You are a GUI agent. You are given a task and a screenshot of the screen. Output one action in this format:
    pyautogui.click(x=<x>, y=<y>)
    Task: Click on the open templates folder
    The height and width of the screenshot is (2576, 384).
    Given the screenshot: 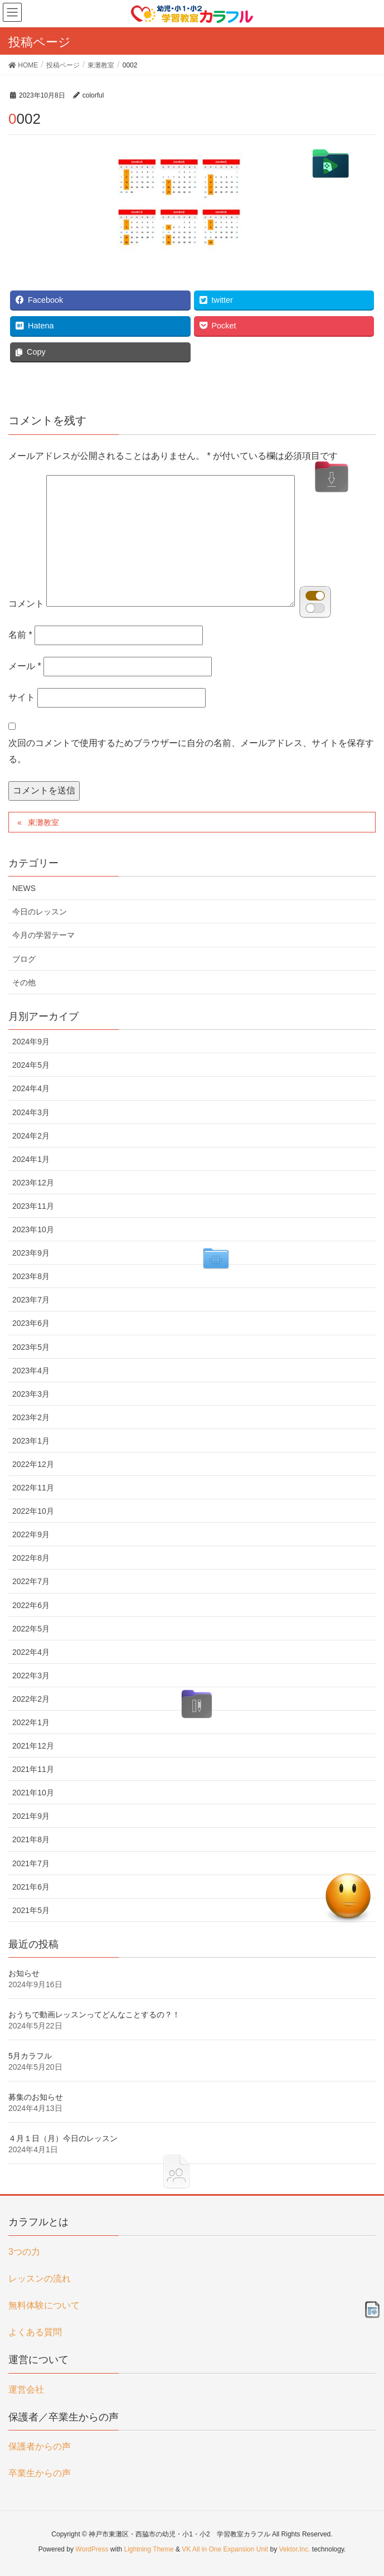 What is the action you would take?
    pyautogui.click(x=197, y=1704)
    